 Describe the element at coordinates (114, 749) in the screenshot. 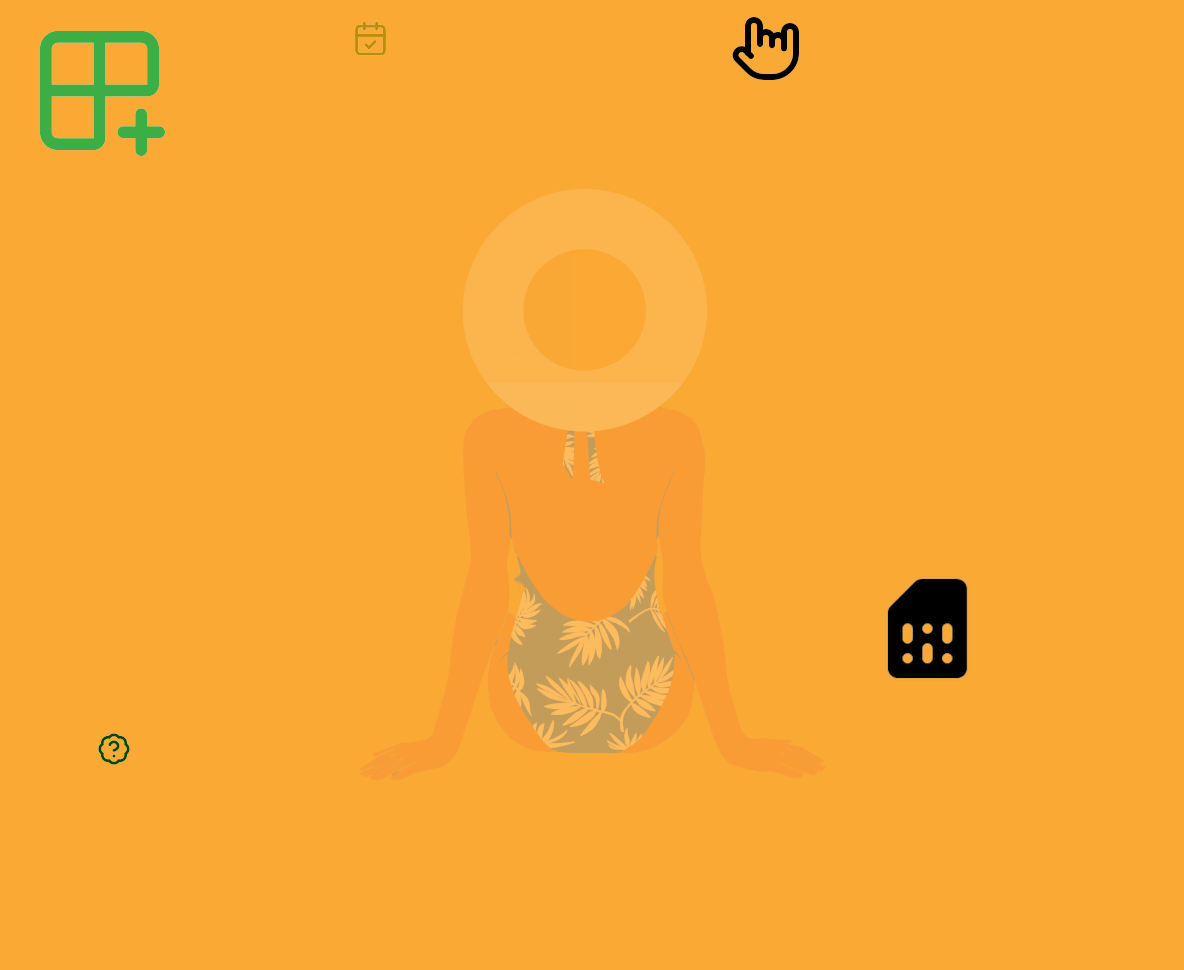

I see `access help or FAQ section` at that location.